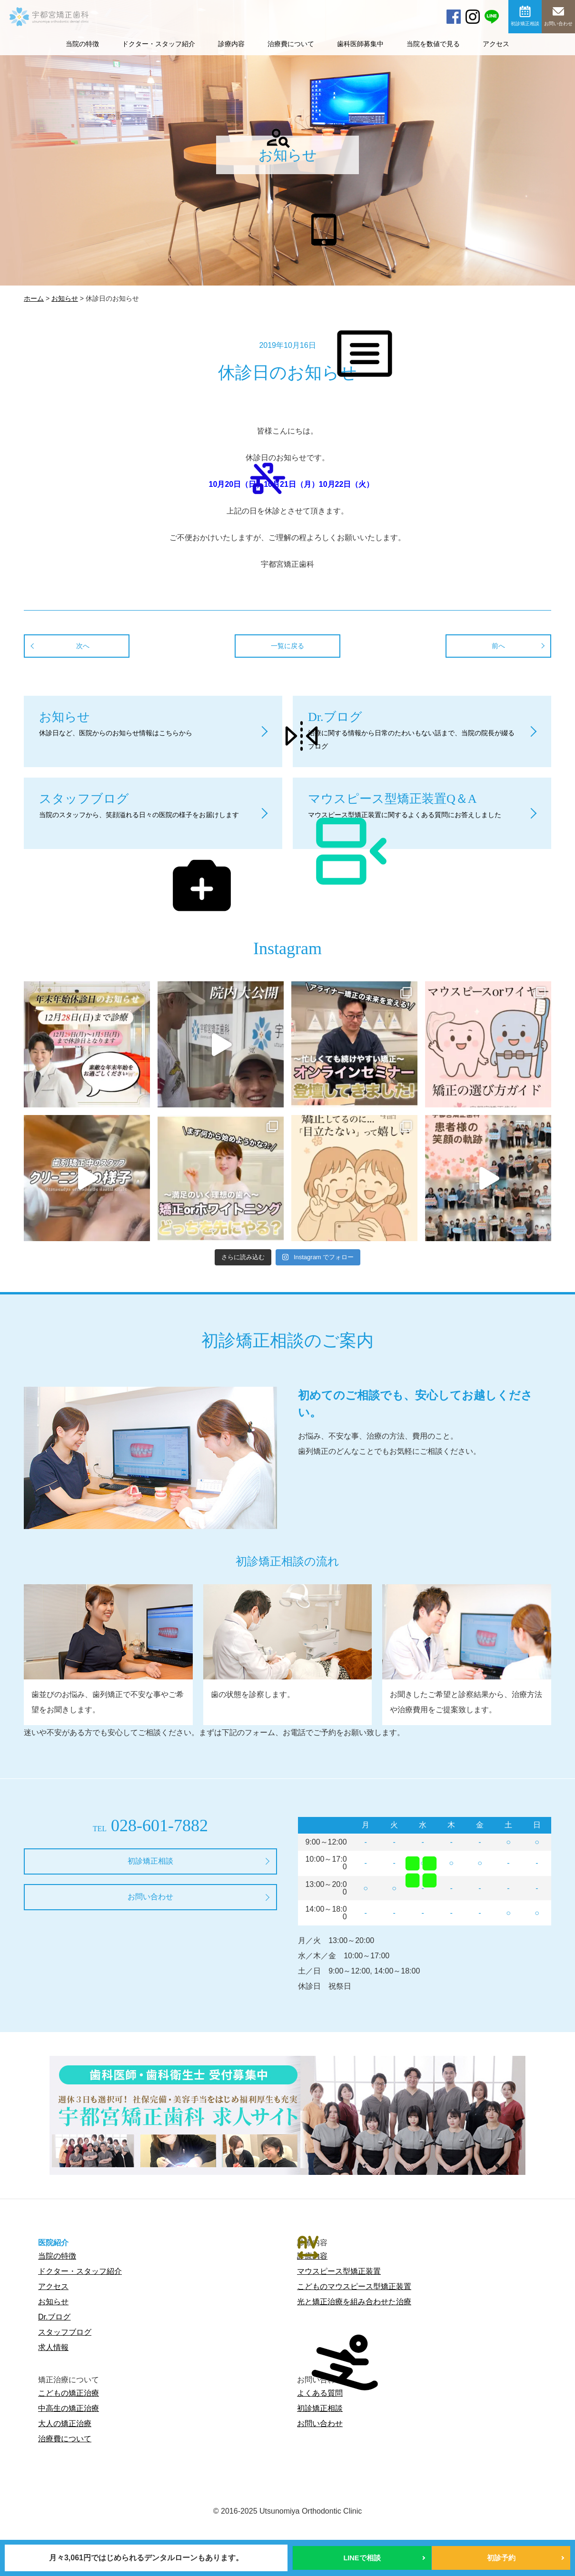 This screenshot has height=2576, width=575. What do you see at coordinates (308, 2247) in the screenshot?
I see `adjust letter spacing in text` at bounding box center [308, 2247].